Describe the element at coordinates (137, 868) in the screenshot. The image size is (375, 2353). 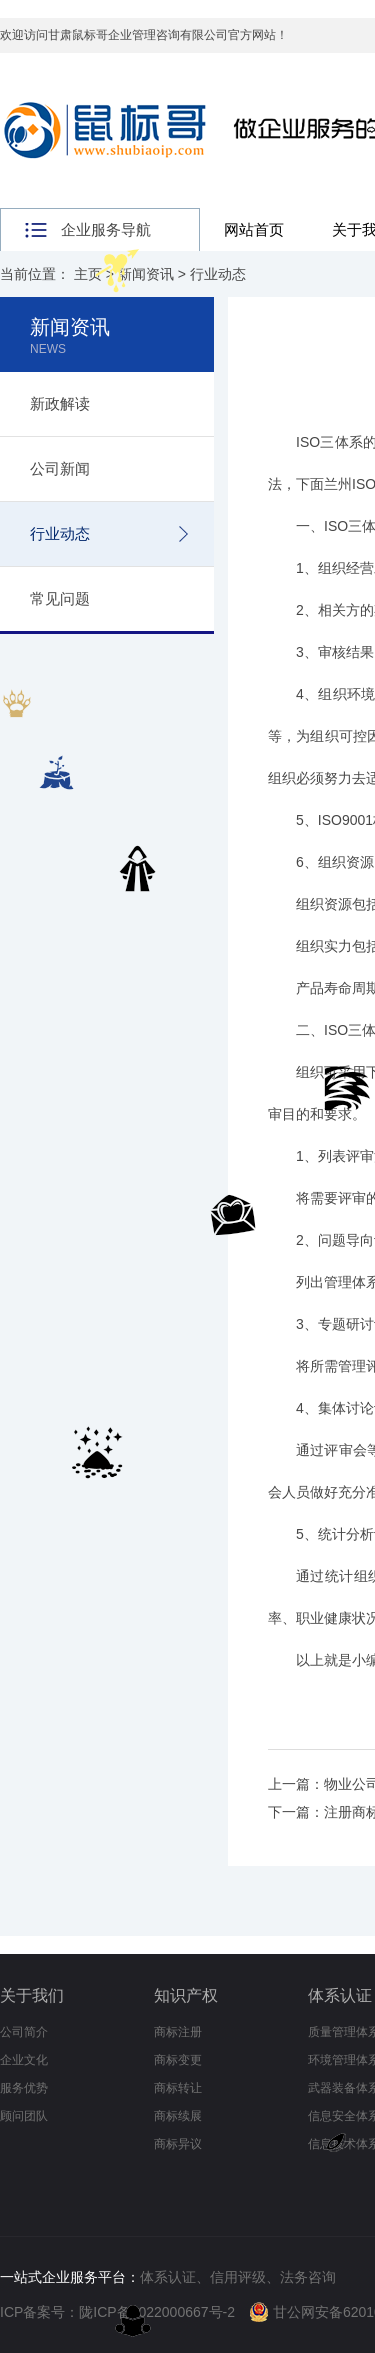
I see `select robe or cloak equipment` at that location.